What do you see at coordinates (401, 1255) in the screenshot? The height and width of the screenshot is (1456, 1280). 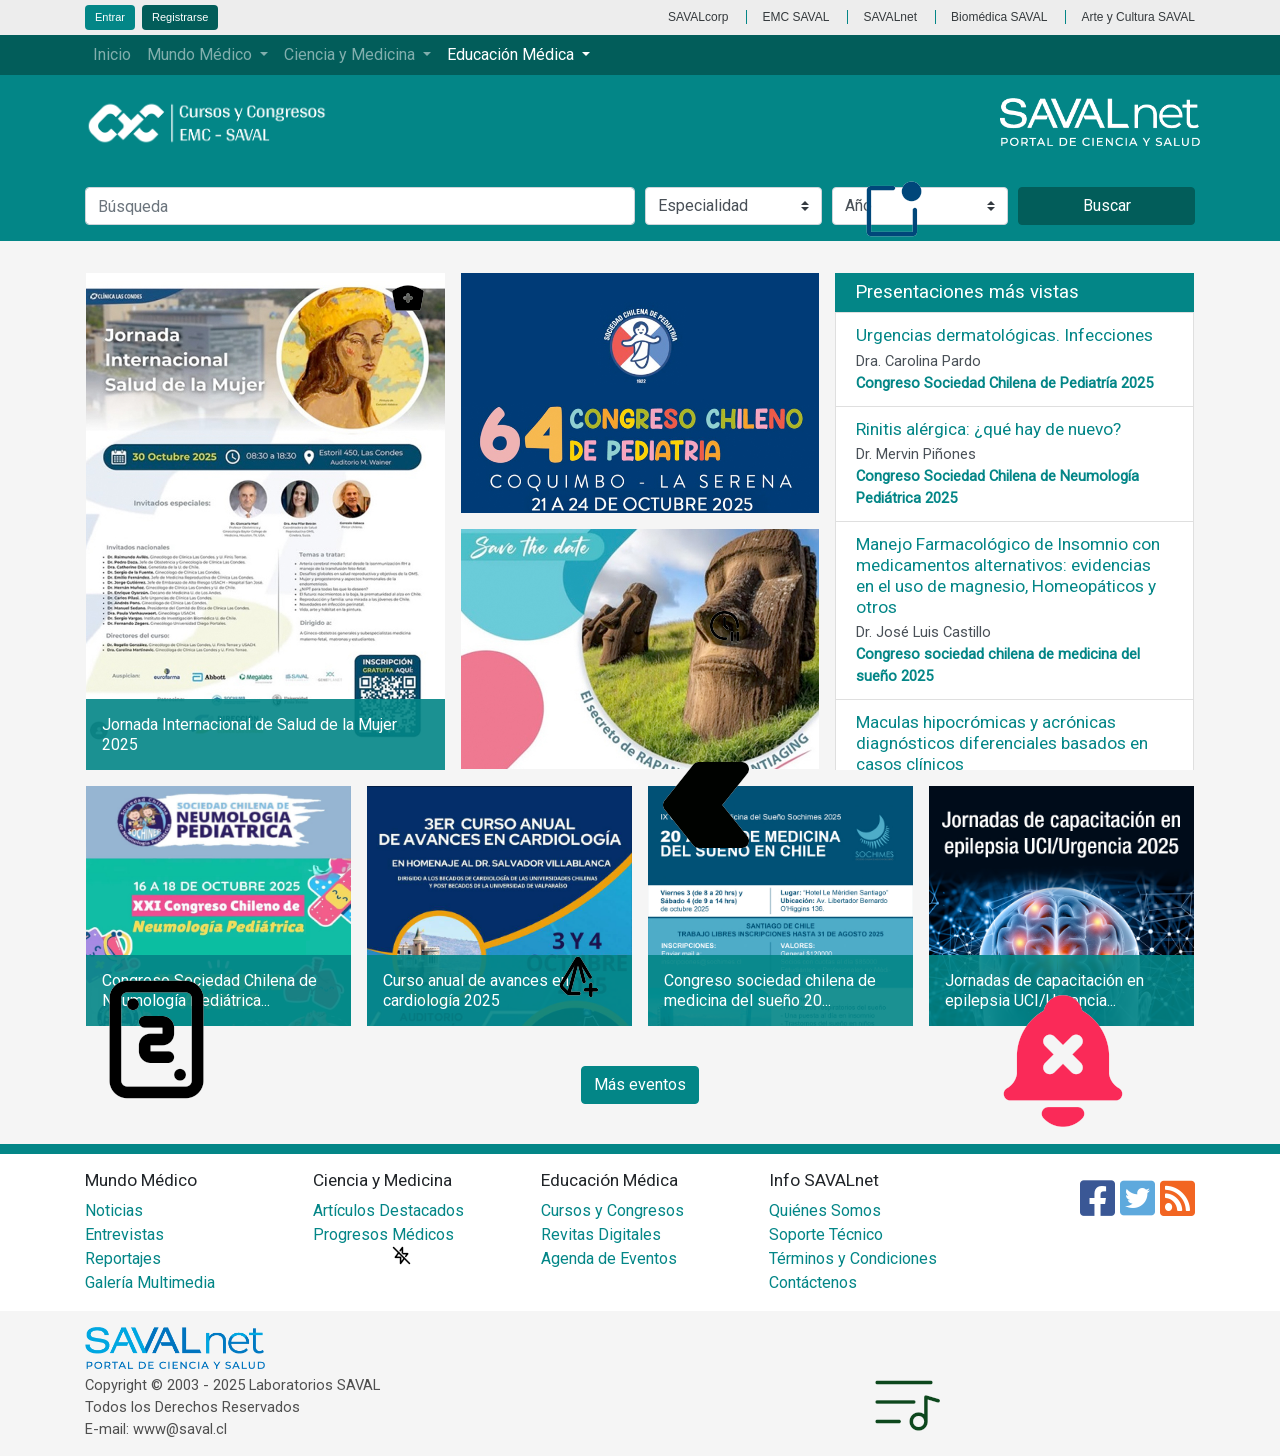 I see `disable flash mode` at bounding box center [401, 1255].